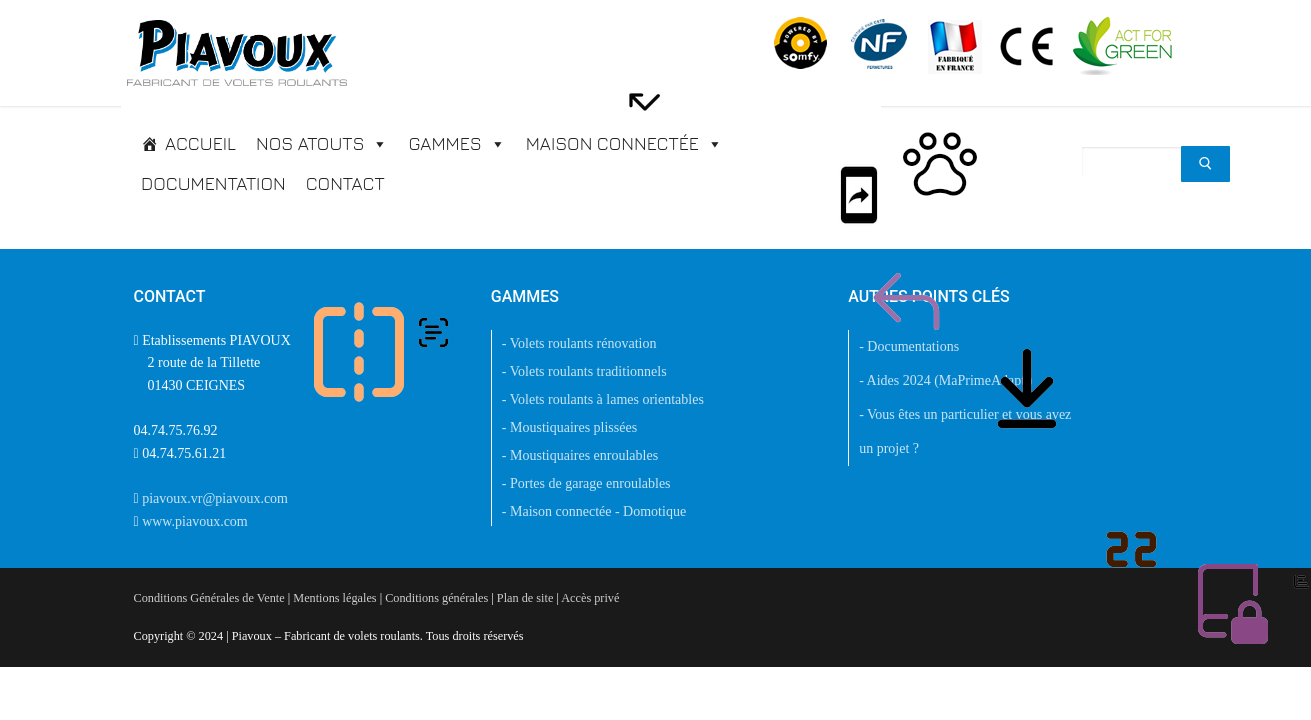 The height and width of the screenshot is (720, 1311). I want to click on share your mobile screen with others, so click(859, 195).